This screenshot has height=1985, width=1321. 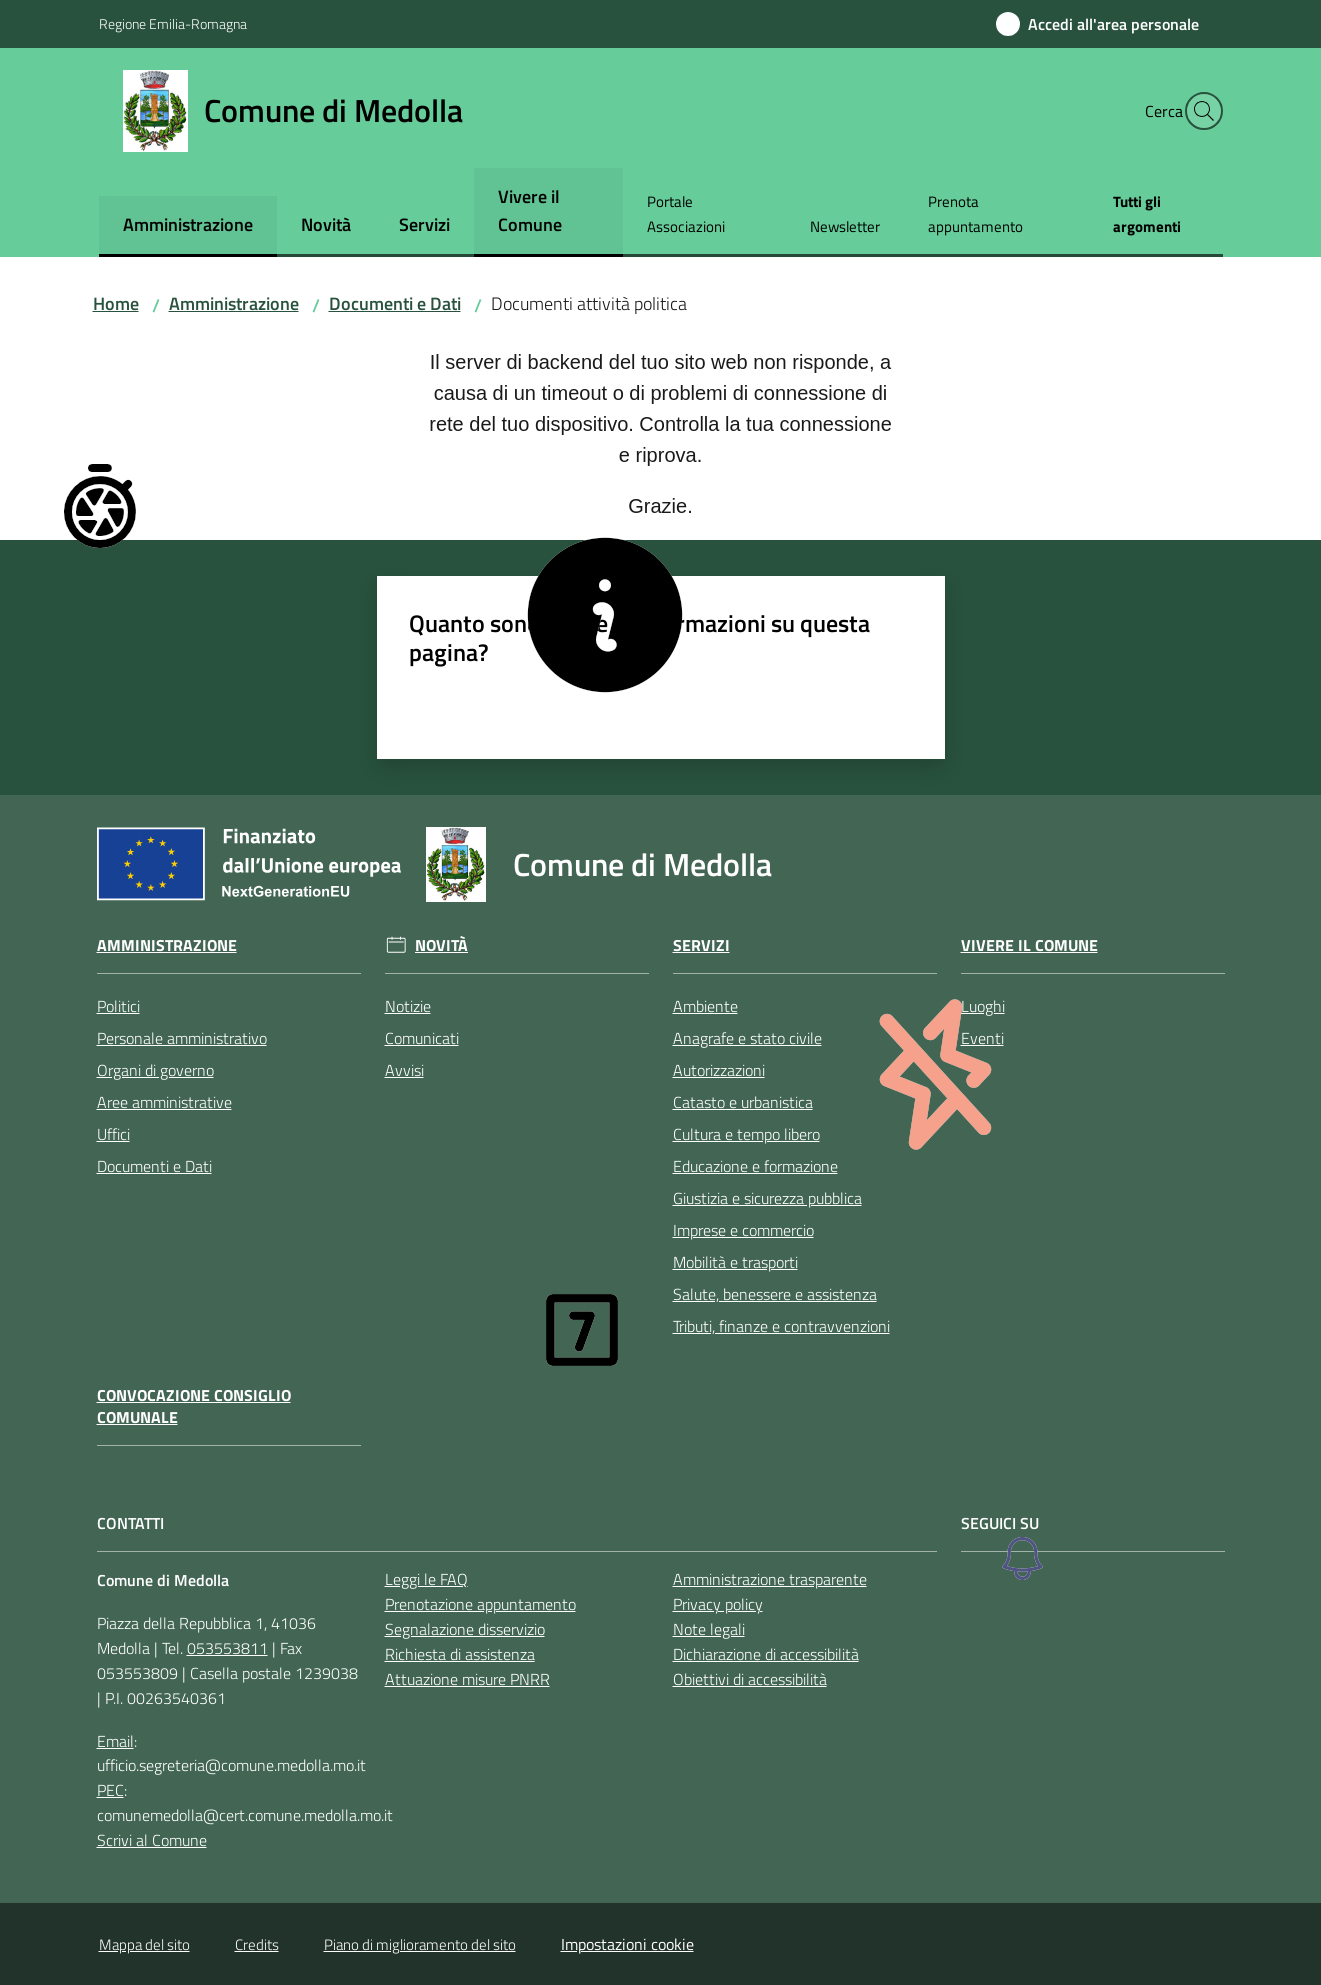 I want to click on adjust camera shutter speed settings, so click(x=100, y=508).